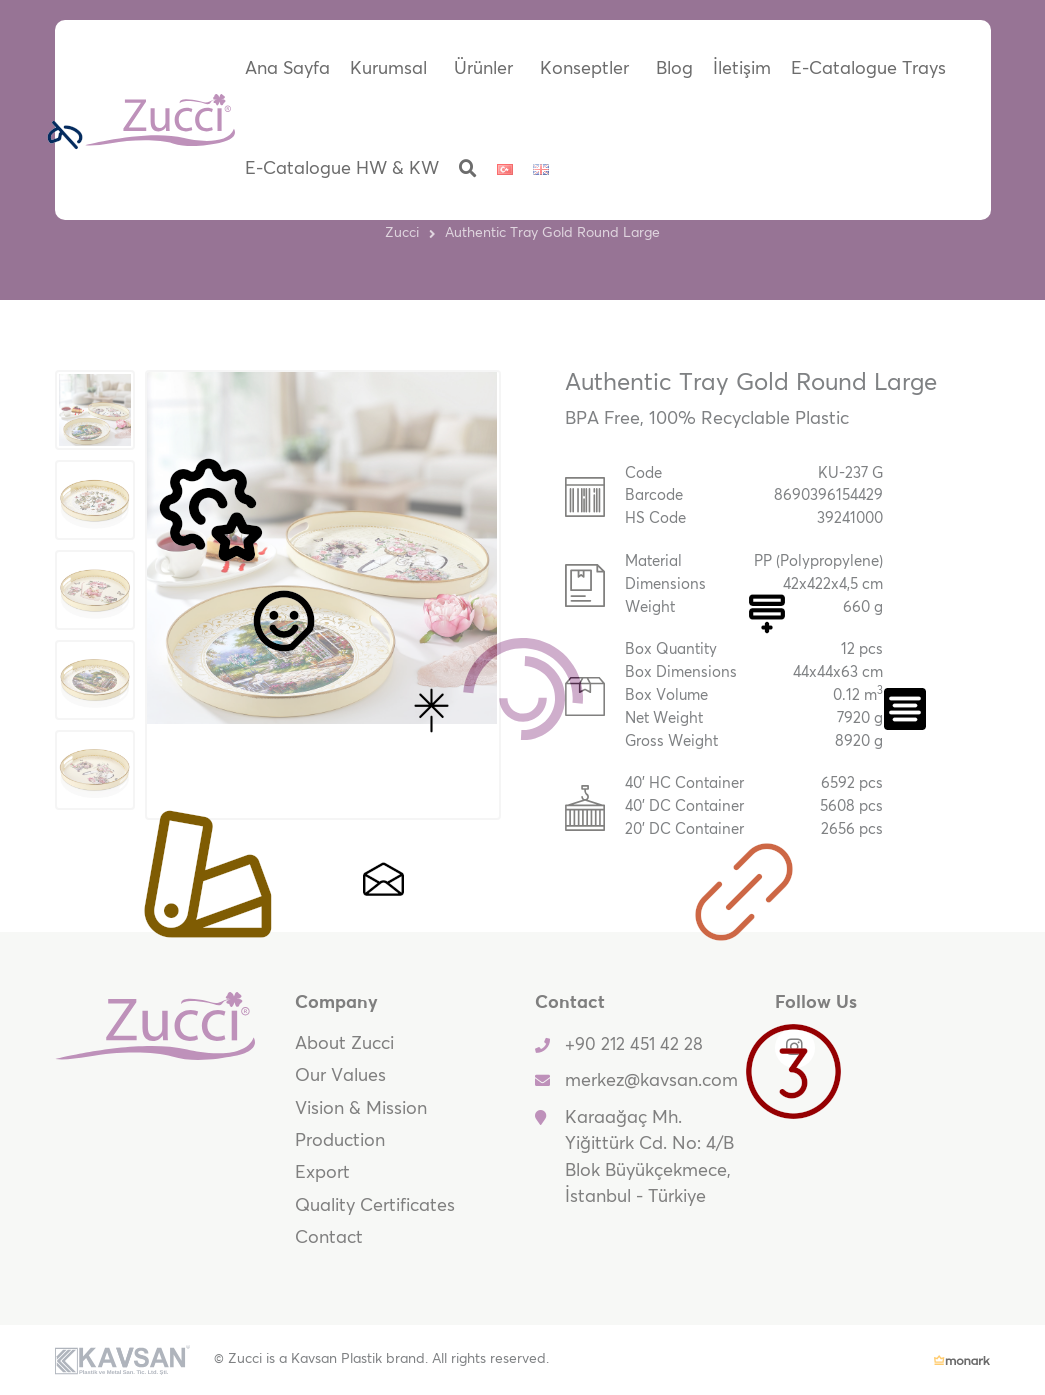 This screenshot has height=1395, width=1045. Describe the element at coordinates (767, 611) in the screenshot. I see `add a new row to the bottom of a table` at that location.